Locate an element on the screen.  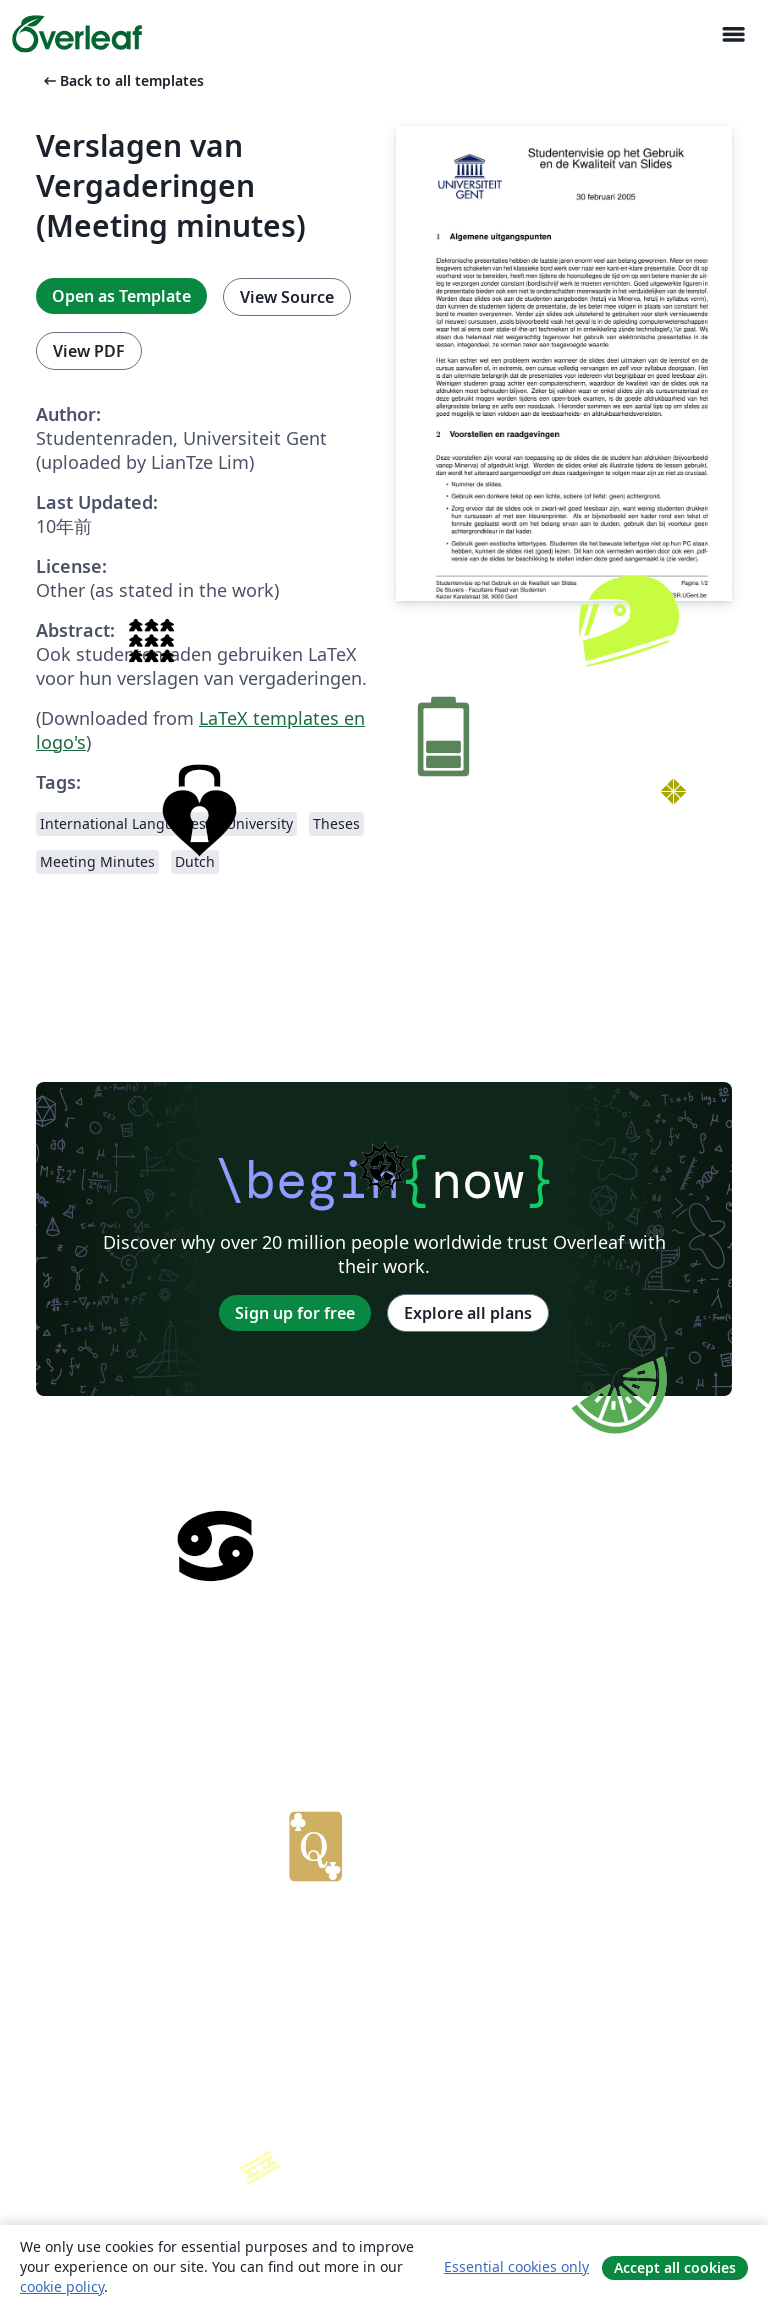
indicates a power-up or special ability is active is located at coordinates (383, 1167).